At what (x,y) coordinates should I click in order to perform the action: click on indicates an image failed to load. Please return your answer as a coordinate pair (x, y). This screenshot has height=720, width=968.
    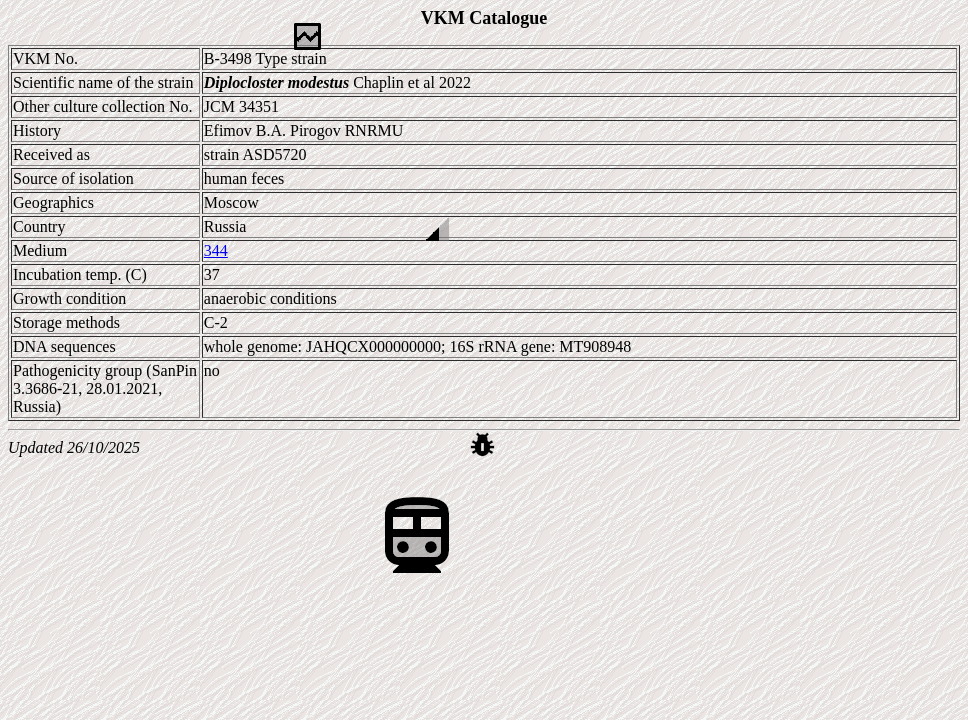
    Looking at the image, I should click on (307, 36).